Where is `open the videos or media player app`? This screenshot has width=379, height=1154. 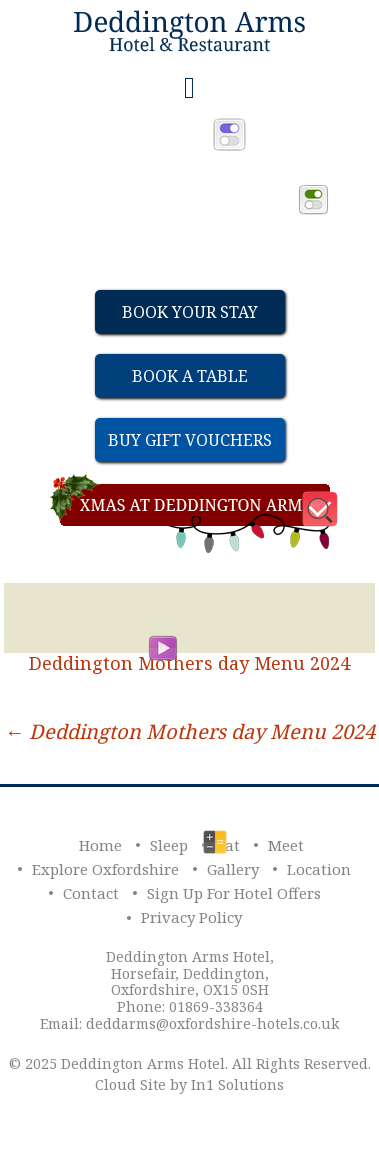 open the videos or media player app is located at coordinates (163, 648).